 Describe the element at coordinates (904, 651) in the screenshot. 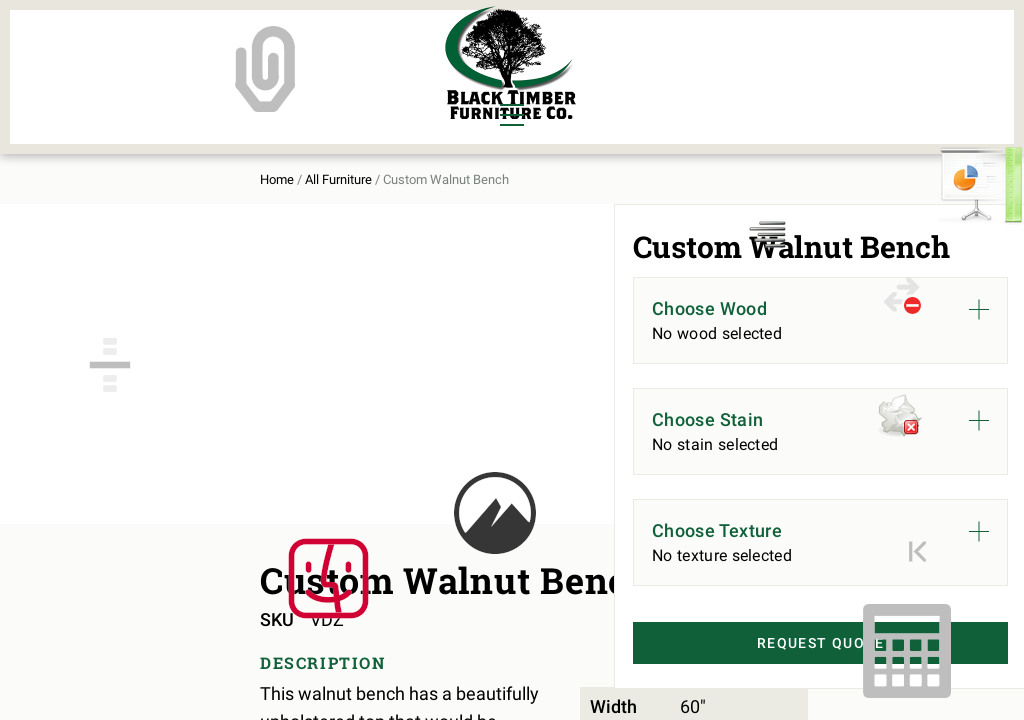

I see `open the calculator app` at that location.